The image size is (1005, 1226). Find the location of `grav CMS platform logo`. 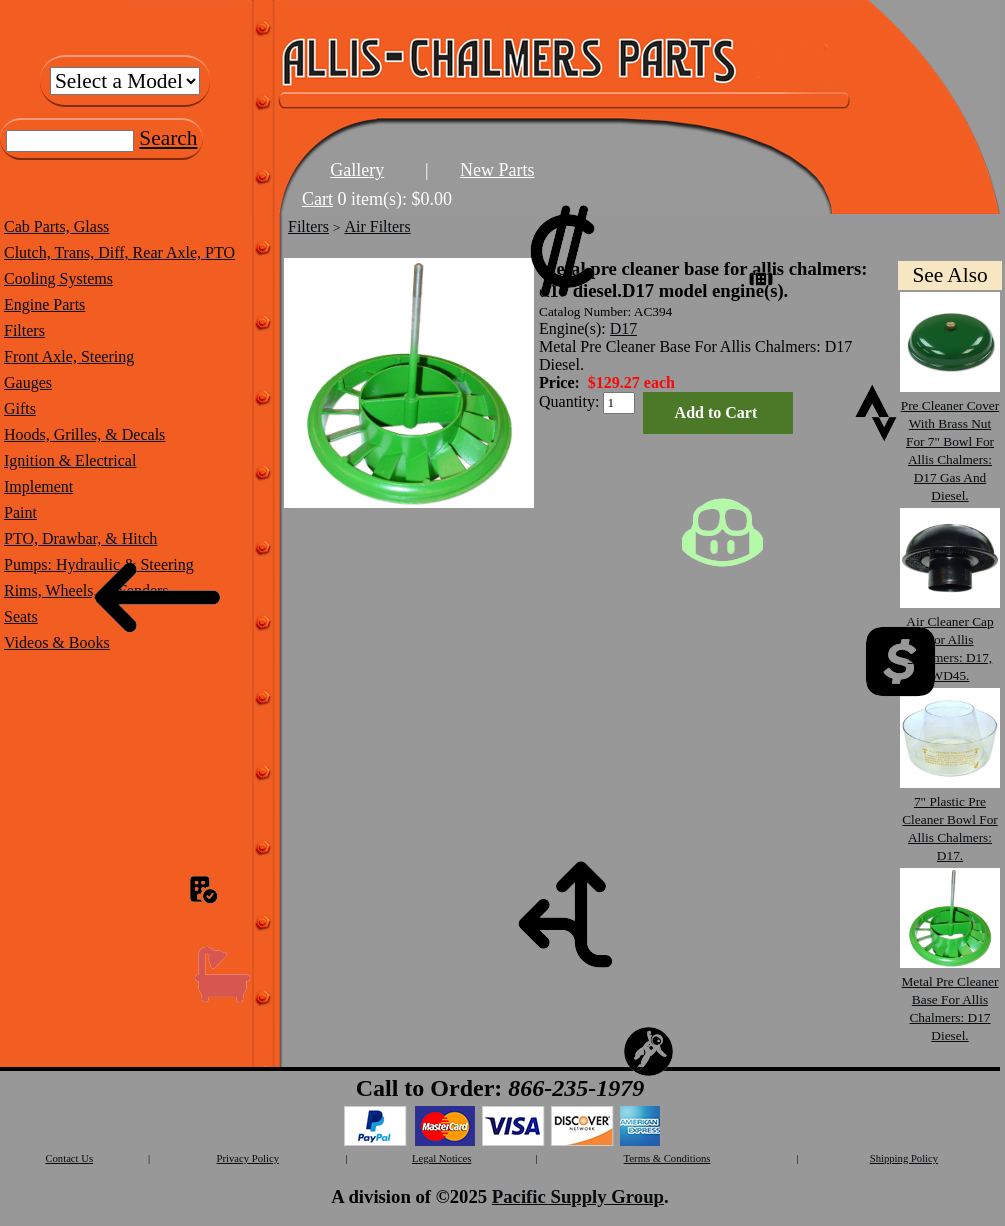

grav CMS platform logo is located at coordinates (648, 1051).